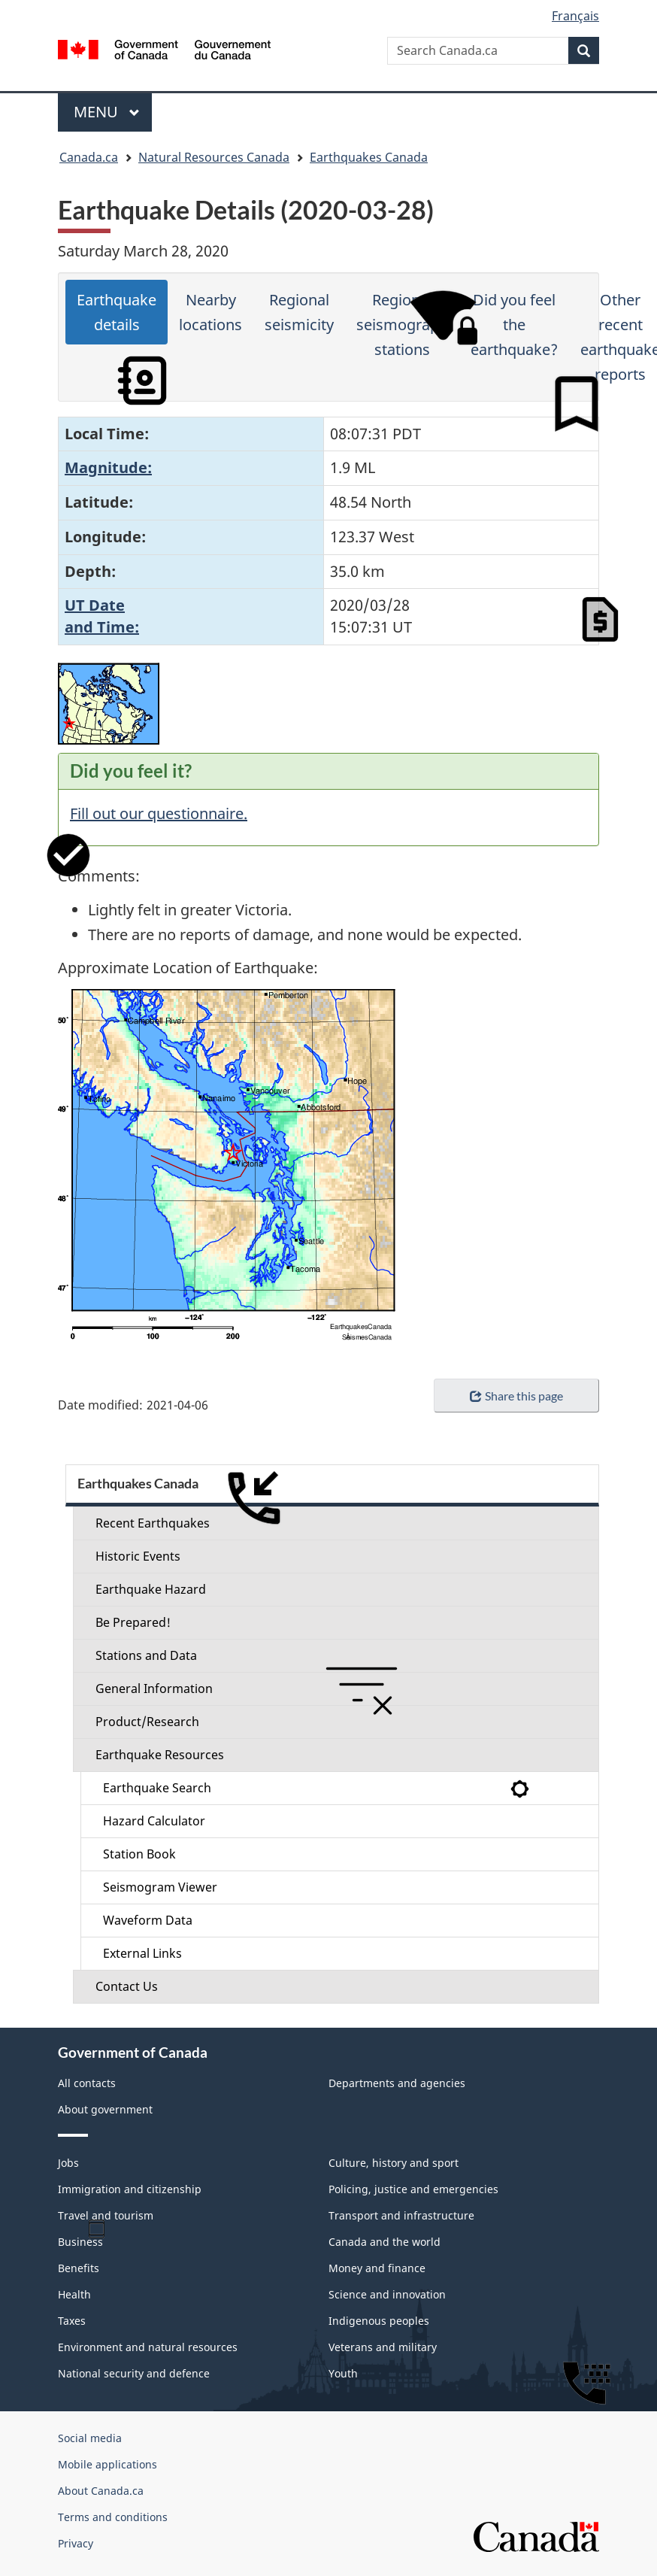  What do you see at coordinates (254, 1498) in the screenshot?
I see `indicates an incoming call or callback request` at bounding box center [254, 1498].